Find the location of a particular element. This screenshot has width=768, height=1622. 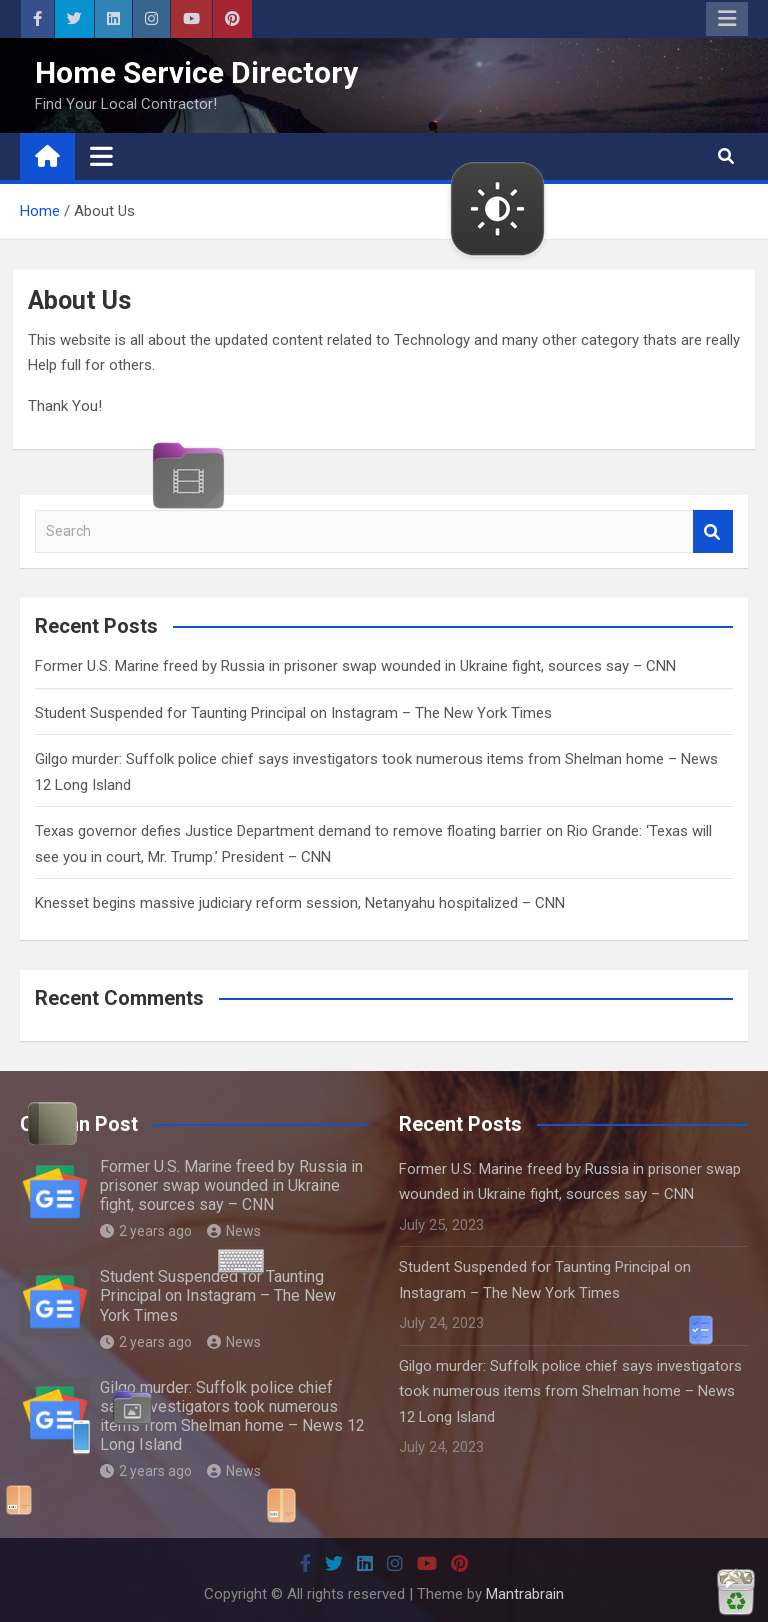

open your videos folder is located at coordinates (188, 475).